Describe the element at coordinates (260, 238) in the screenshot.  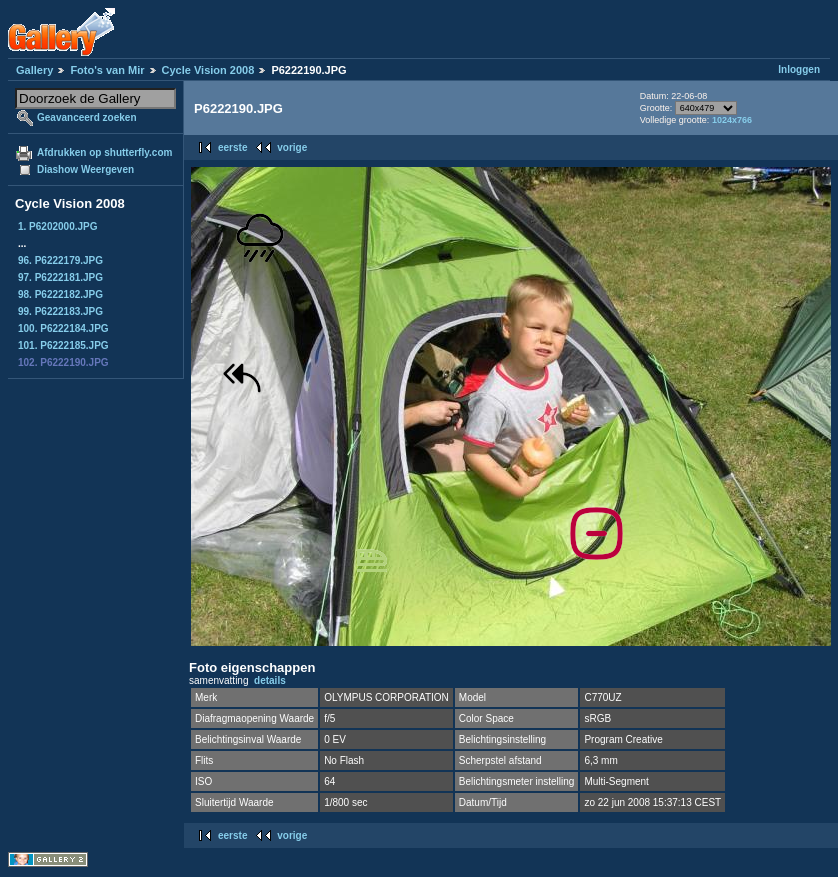
I see `indicates rainy weather conditions` at that location.